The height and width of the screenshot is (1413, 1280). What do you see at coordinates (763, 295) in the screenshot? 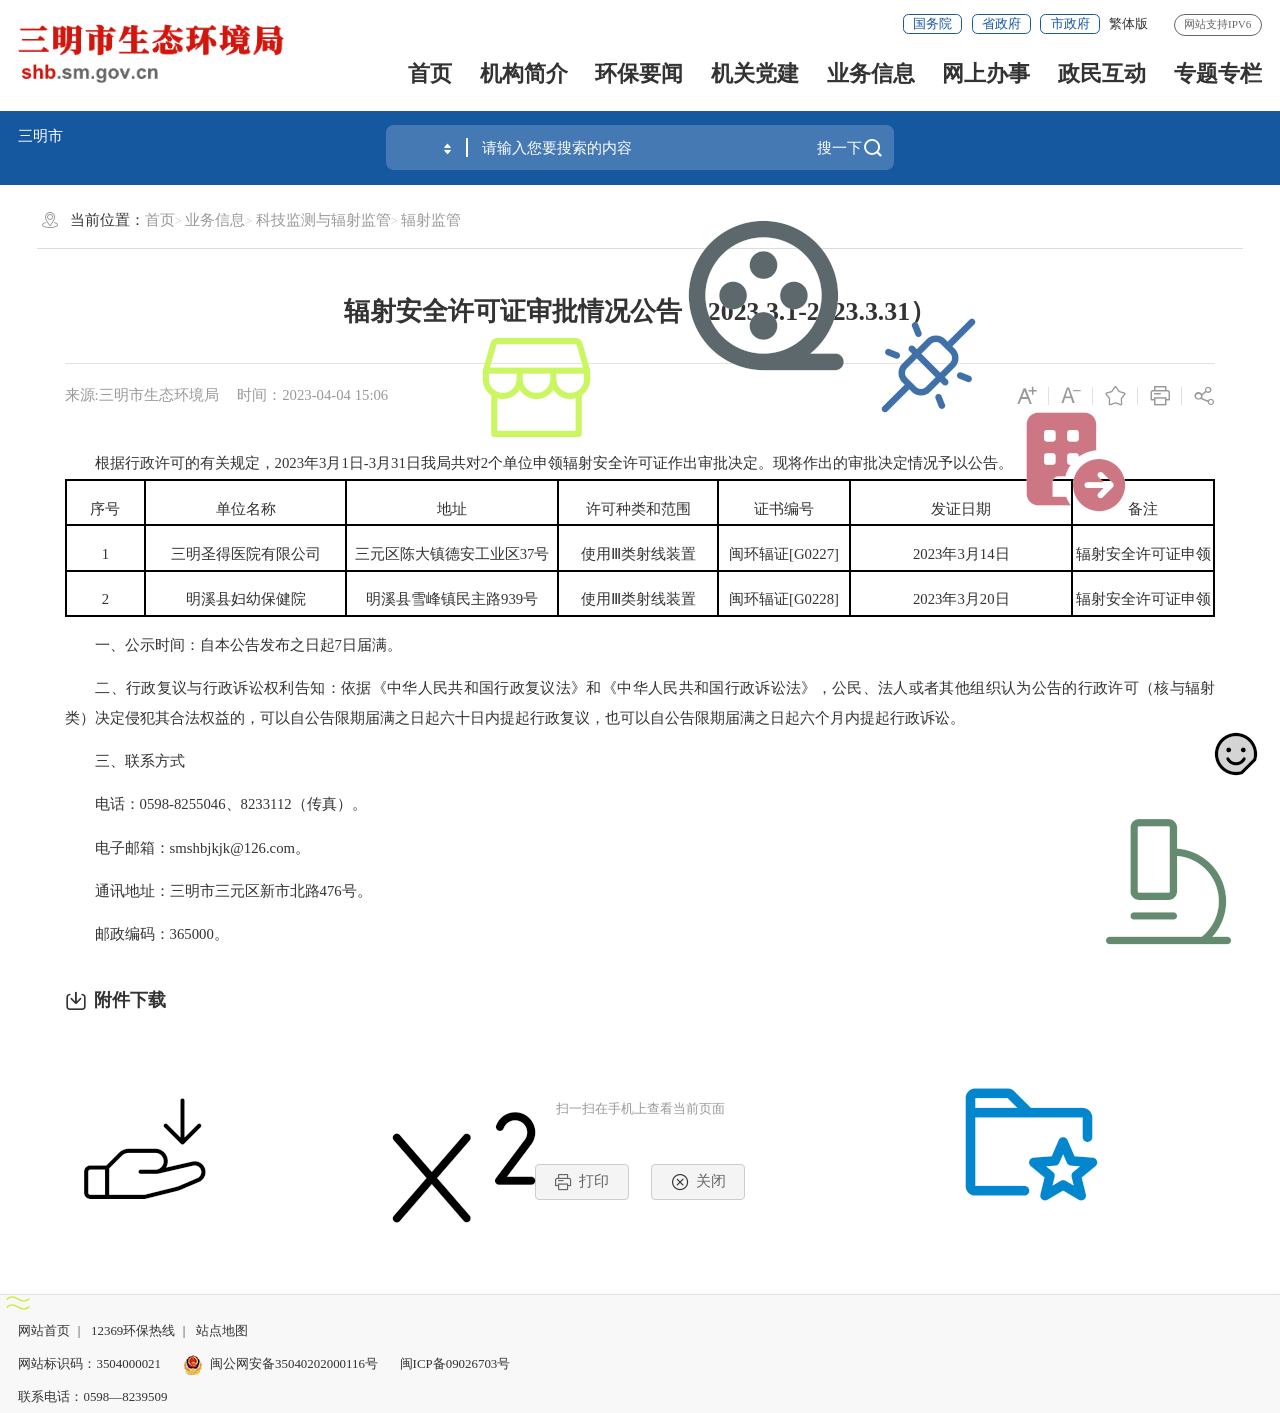
I see `access video or movie library` at bounding box center [763, 295].